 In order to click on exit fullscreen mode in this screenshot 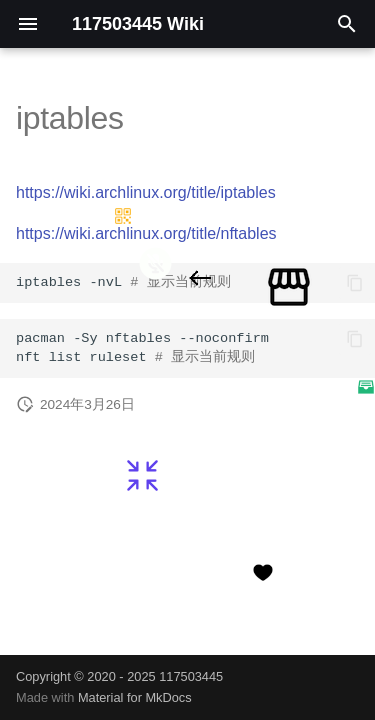, I will do `click(142, 475)`.